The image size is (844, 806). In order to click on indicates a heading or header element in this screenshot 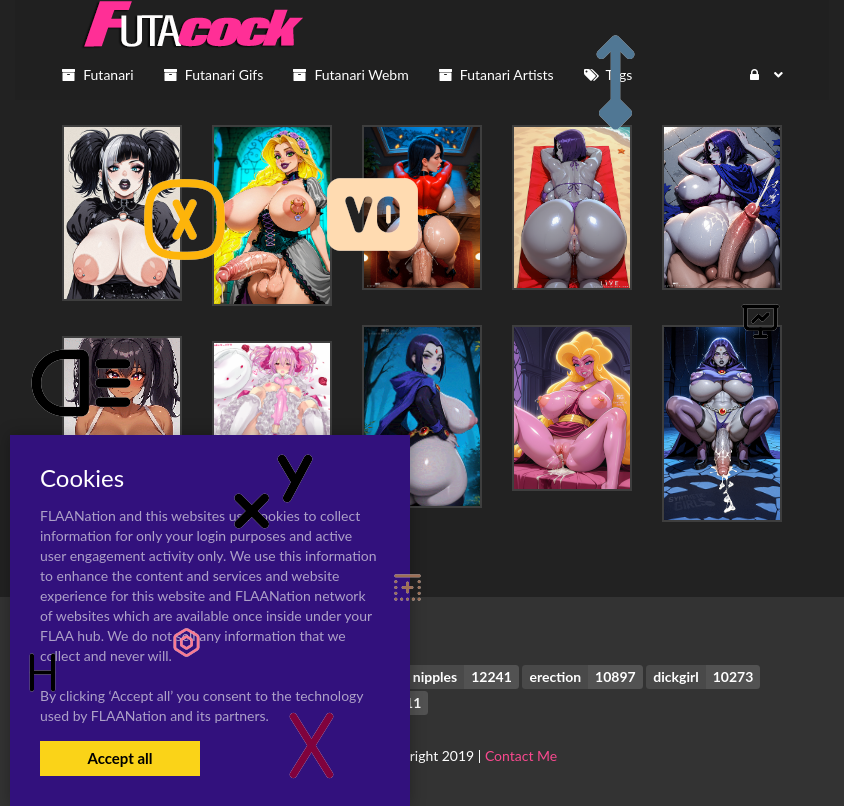, I will do `click(42, 672)`.